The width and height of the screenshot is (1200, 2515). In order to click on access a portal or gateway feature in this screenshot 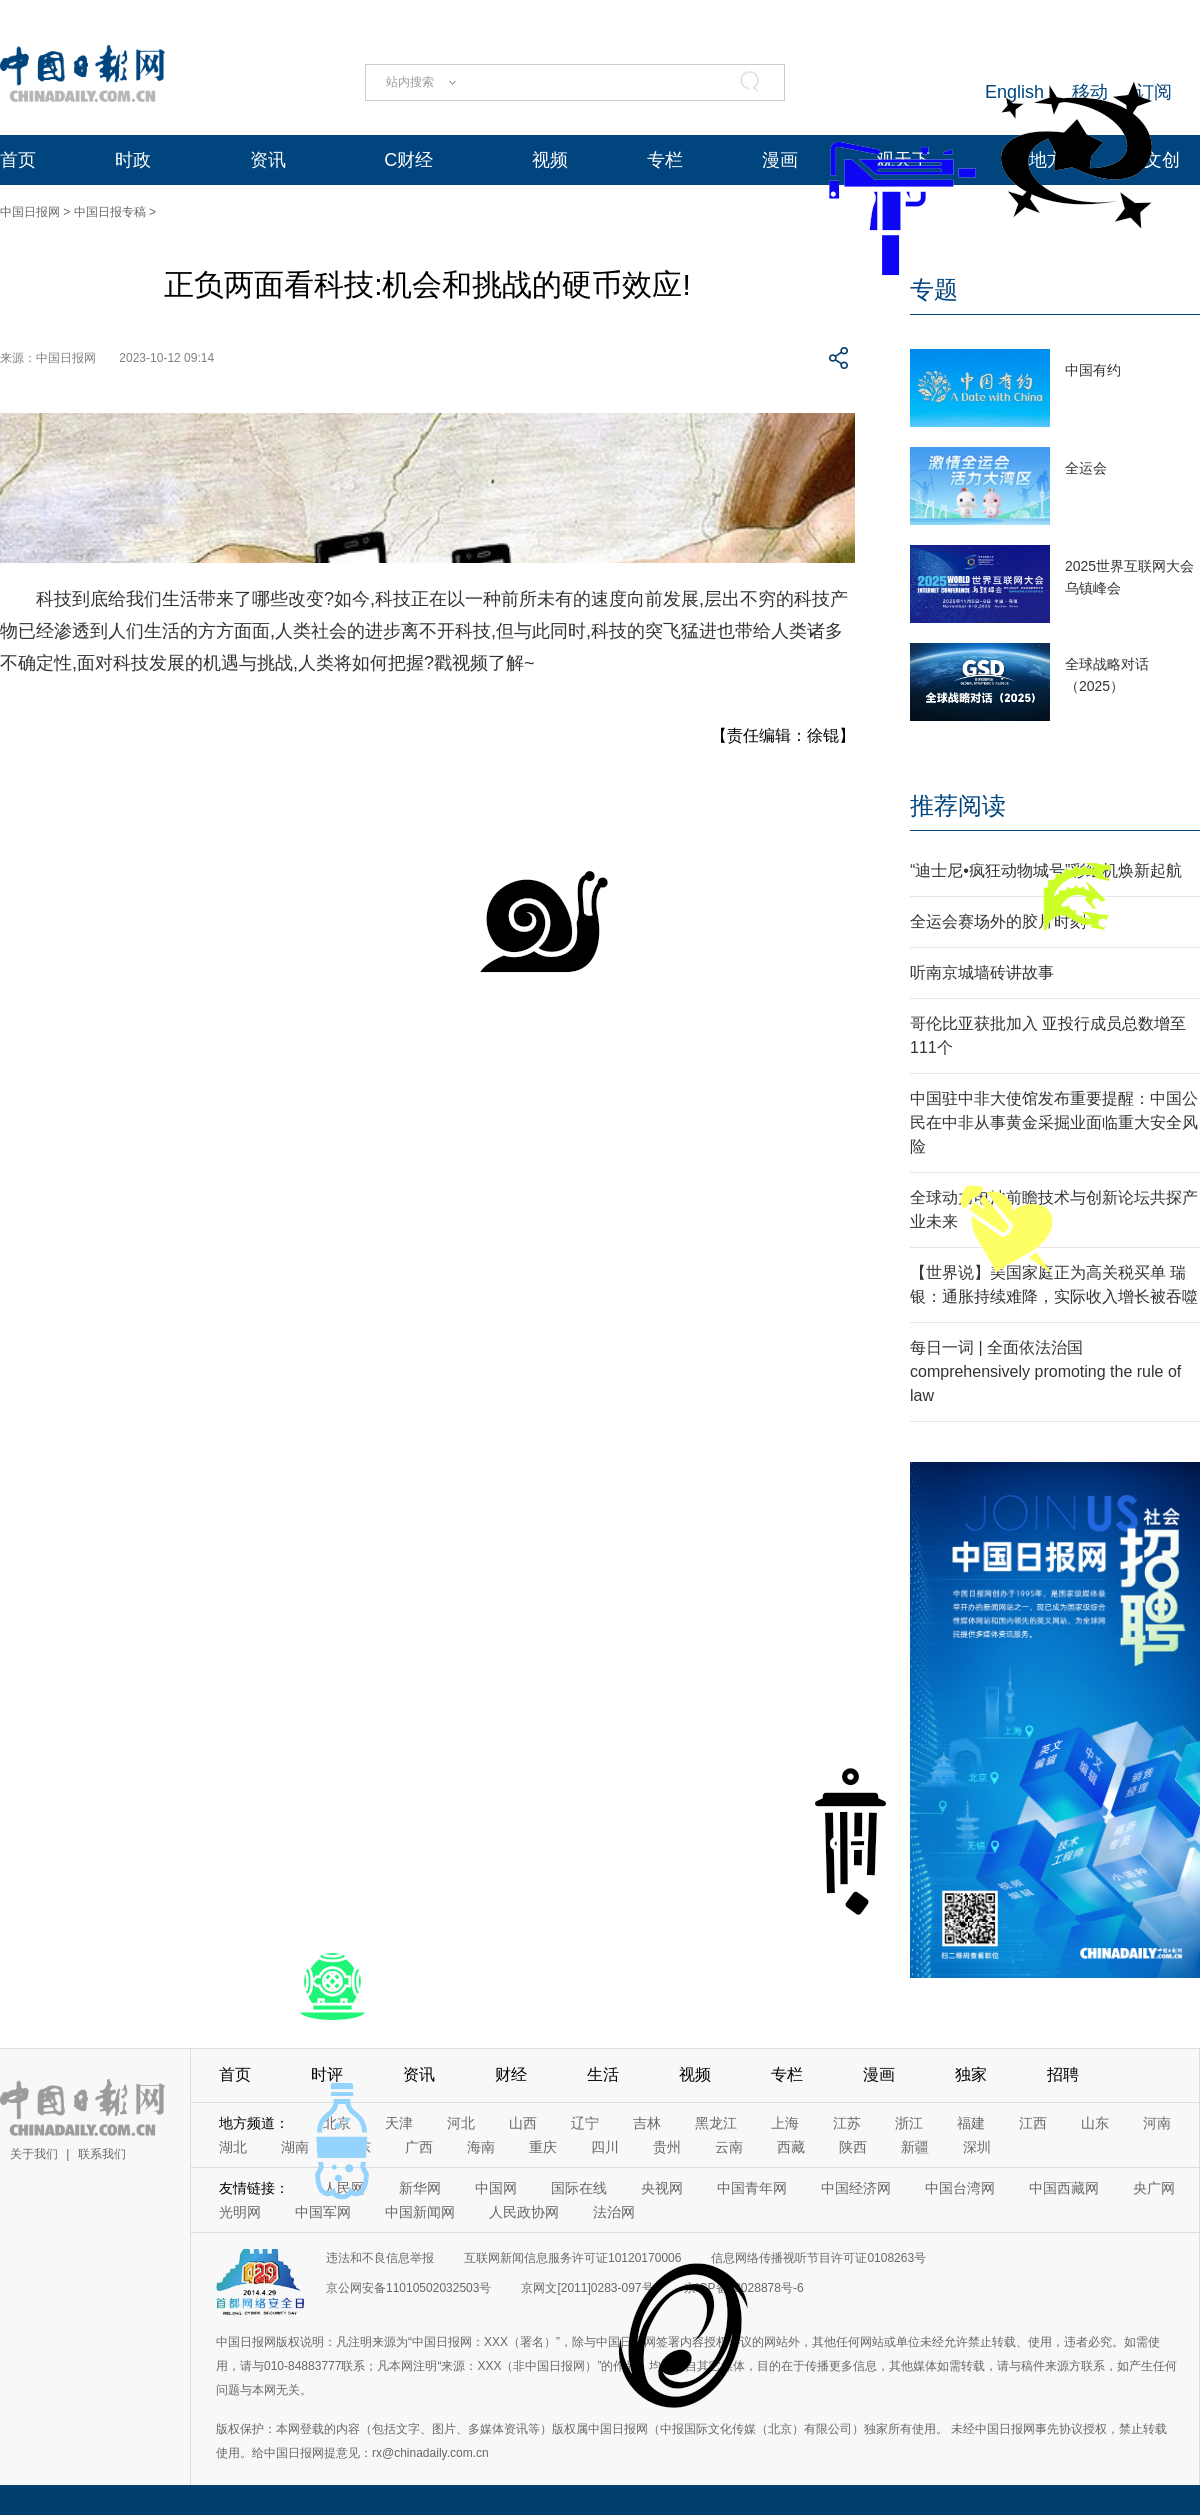, I will do `click(683, 2336)`.